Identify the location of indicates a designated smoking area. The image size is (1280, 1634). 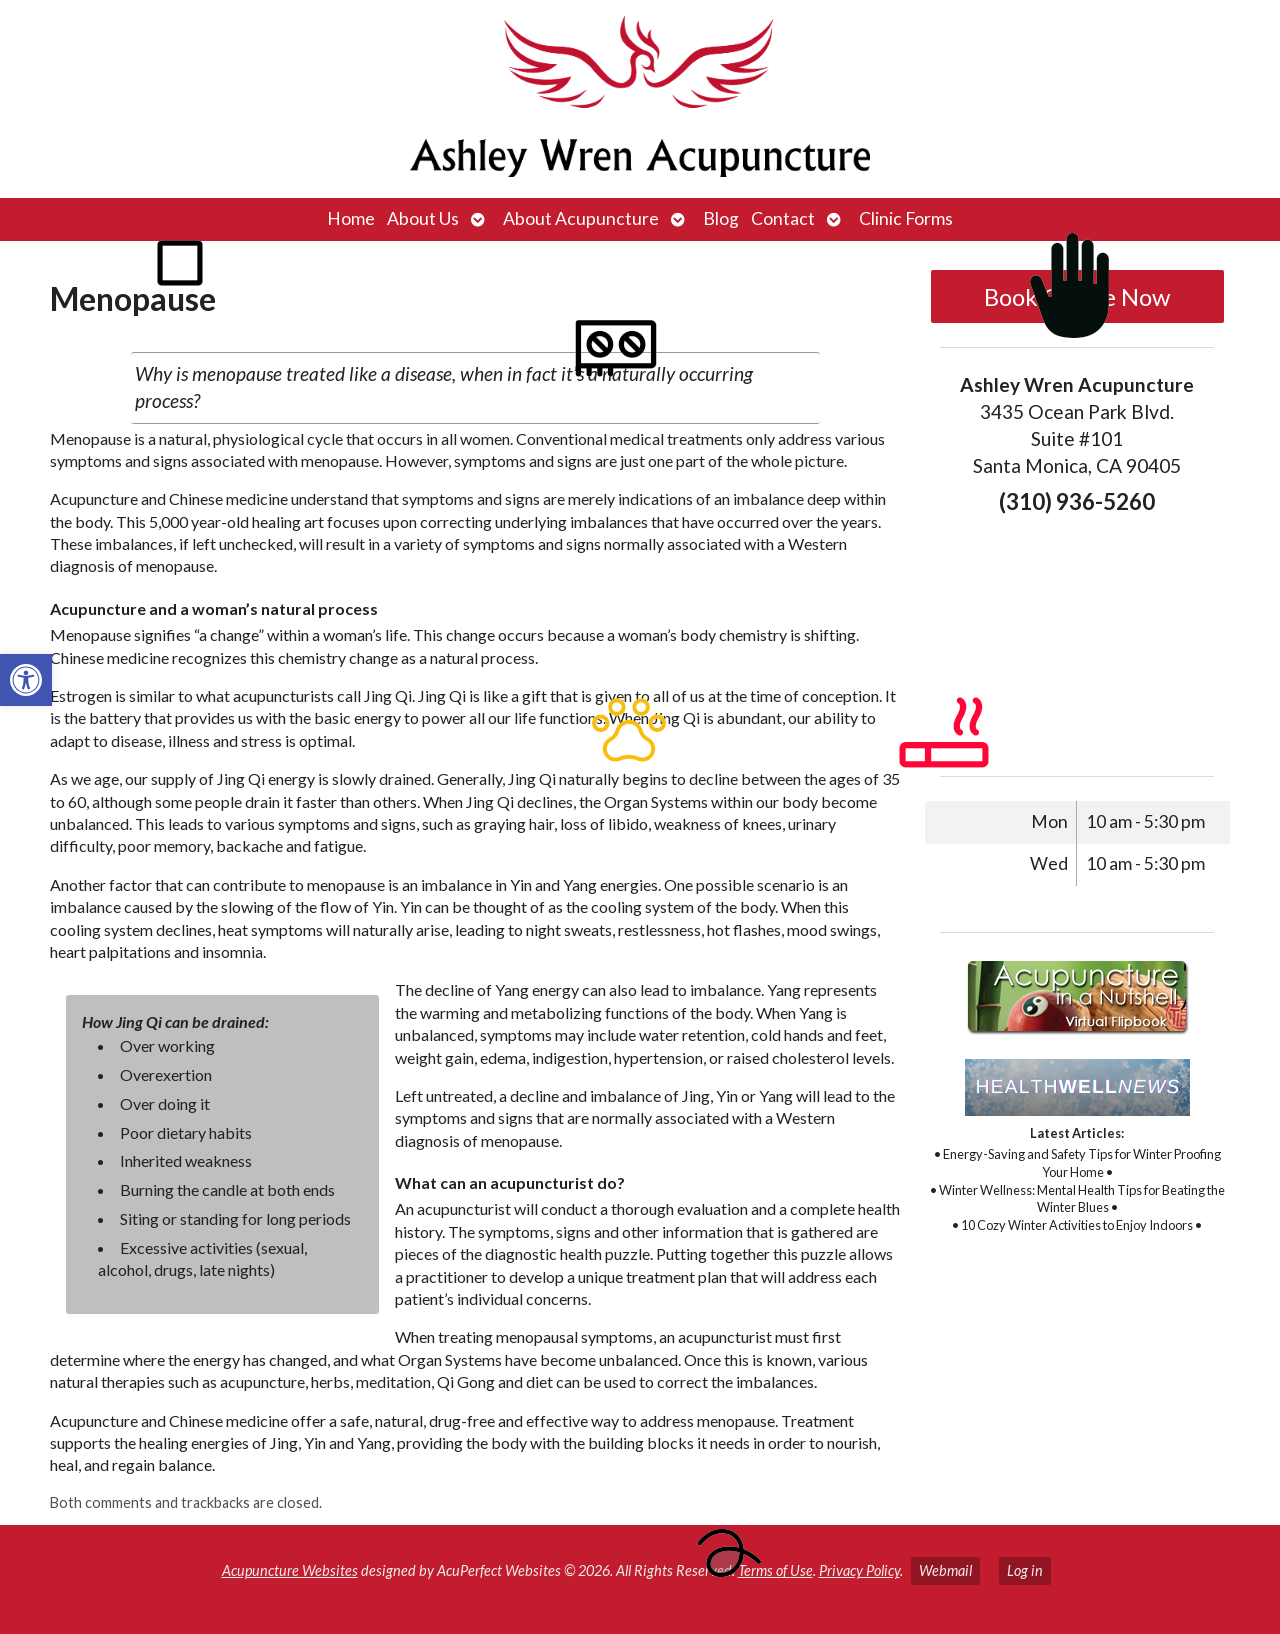
(944, 742).